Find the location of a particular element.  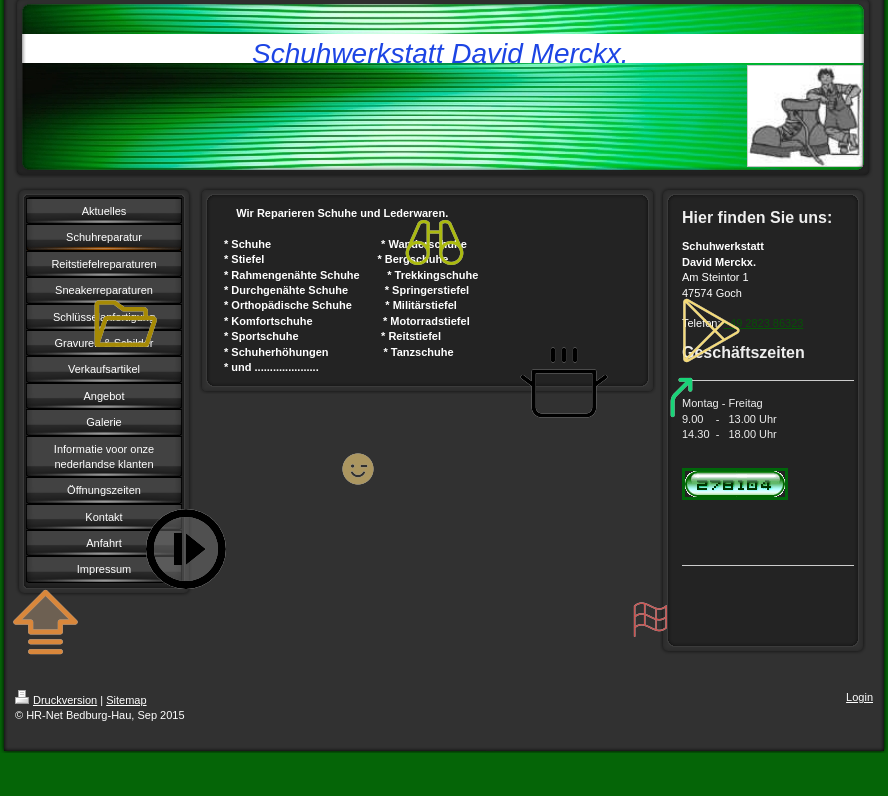

open google play store is located at coordinates (705, 330).